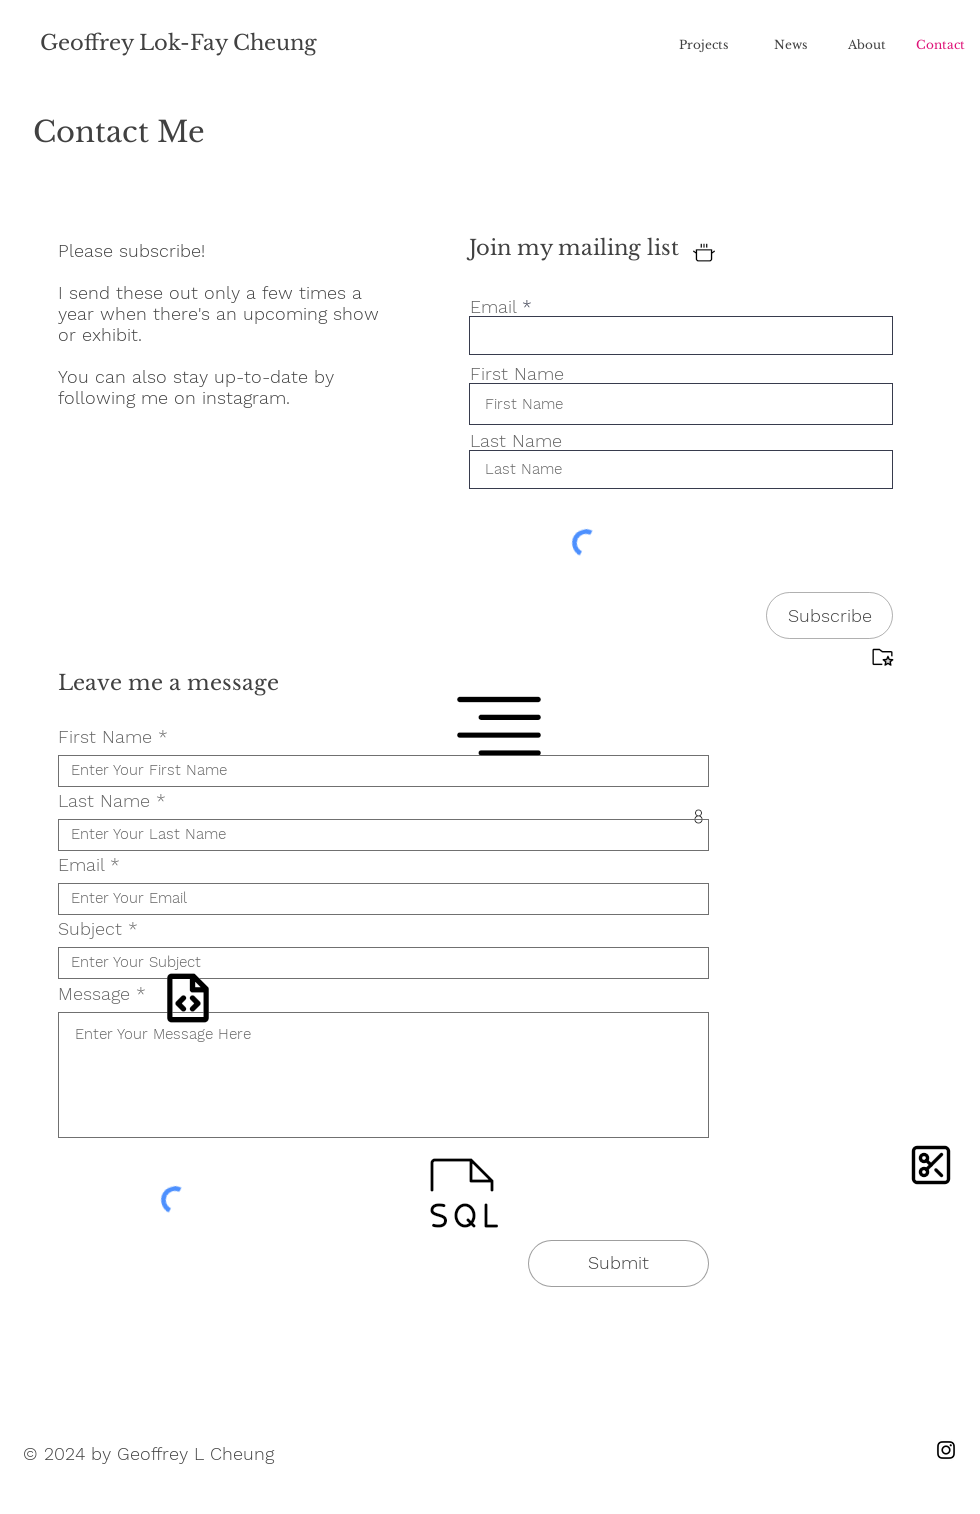  What do you see at coordinates (882, 656) in the screenshot?
I see `access your starred or favorite folders` at bounding box center [882, 656].